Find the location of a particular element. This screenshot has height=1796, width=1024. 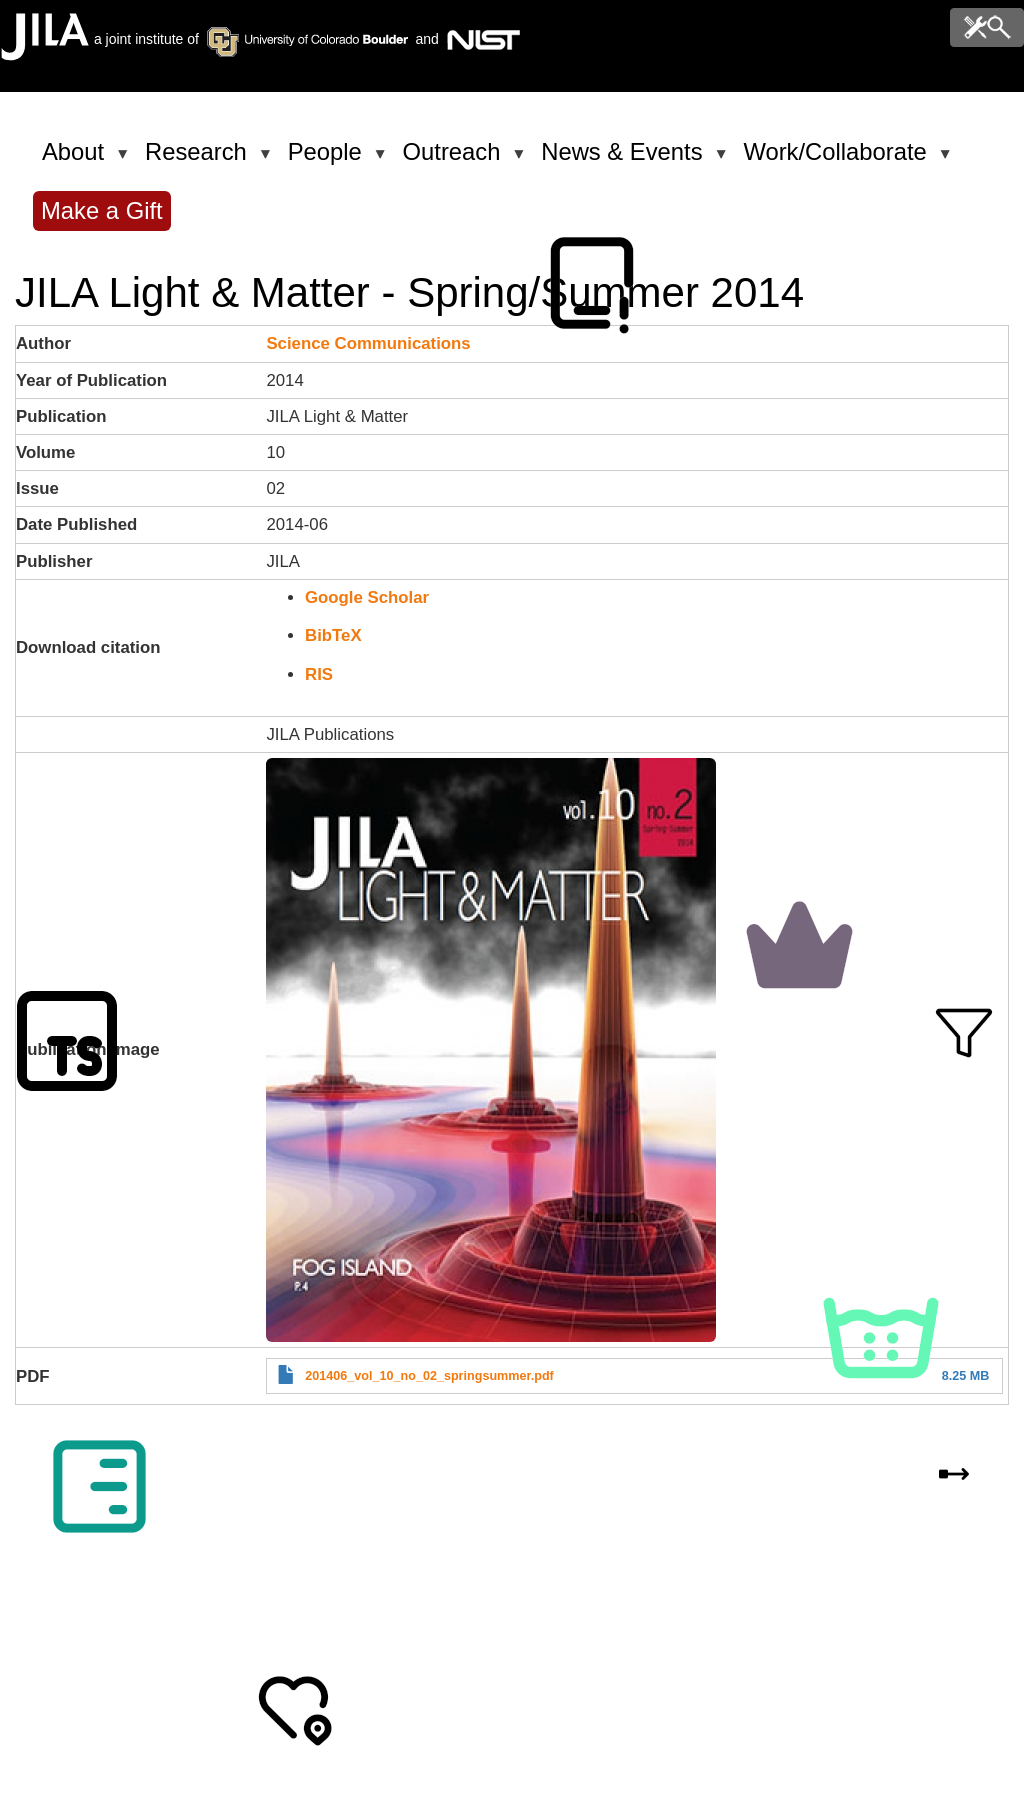

iPad device error or warning is located at coordinates (592, 283).